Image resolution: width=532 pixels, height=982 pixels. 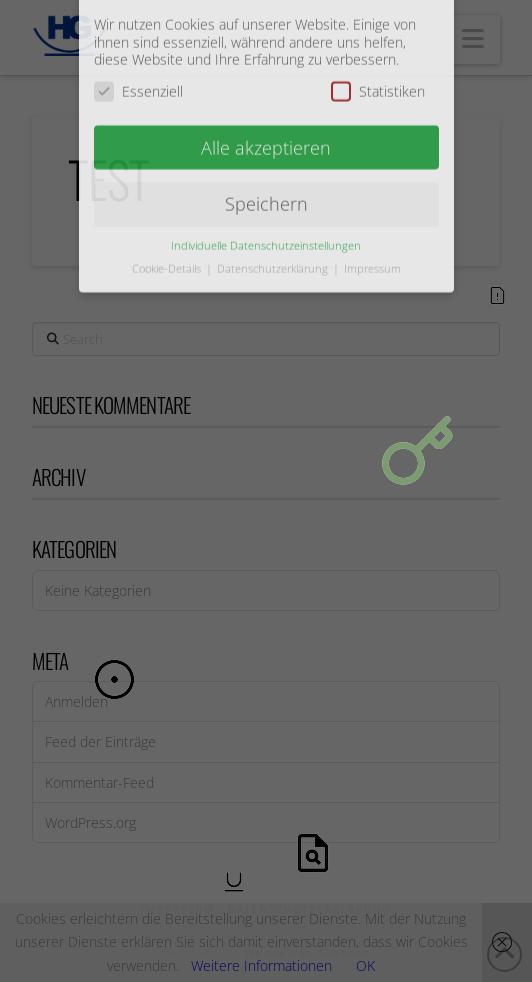 I want to click on check document for plagiarism, so click(x=313, y=853).